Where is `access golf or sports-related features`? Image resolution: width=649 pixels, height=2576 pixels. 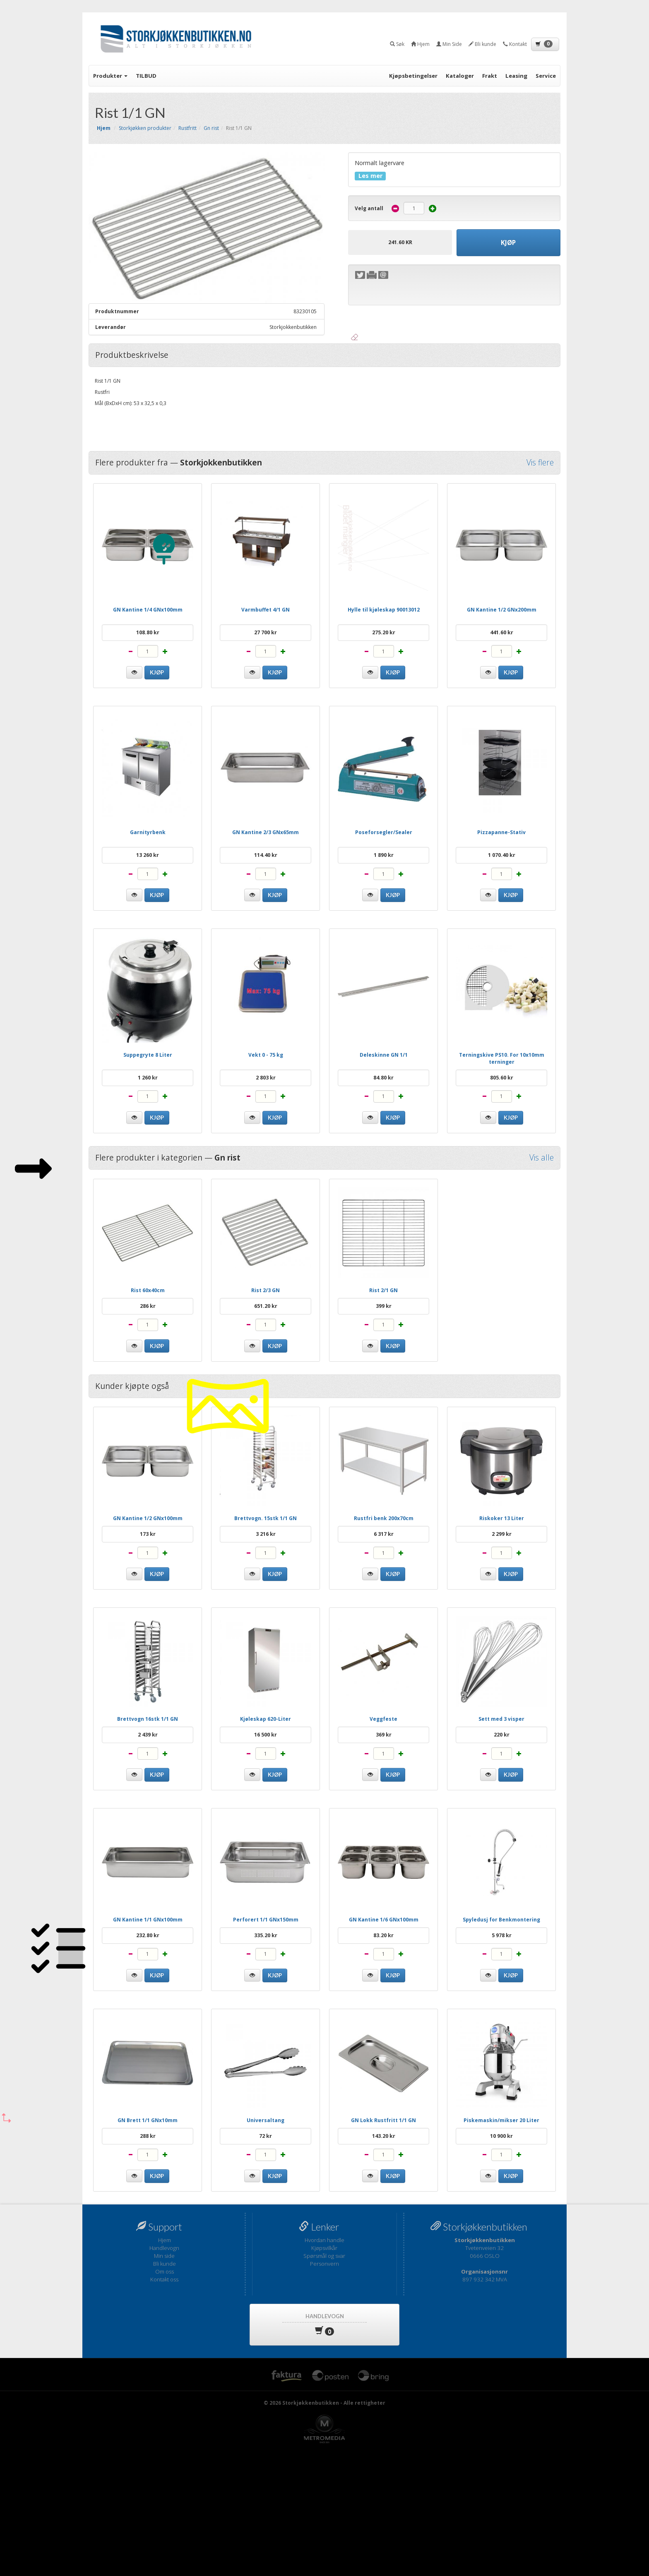 access golf or sports-related features is located at coordinates (164, 548).